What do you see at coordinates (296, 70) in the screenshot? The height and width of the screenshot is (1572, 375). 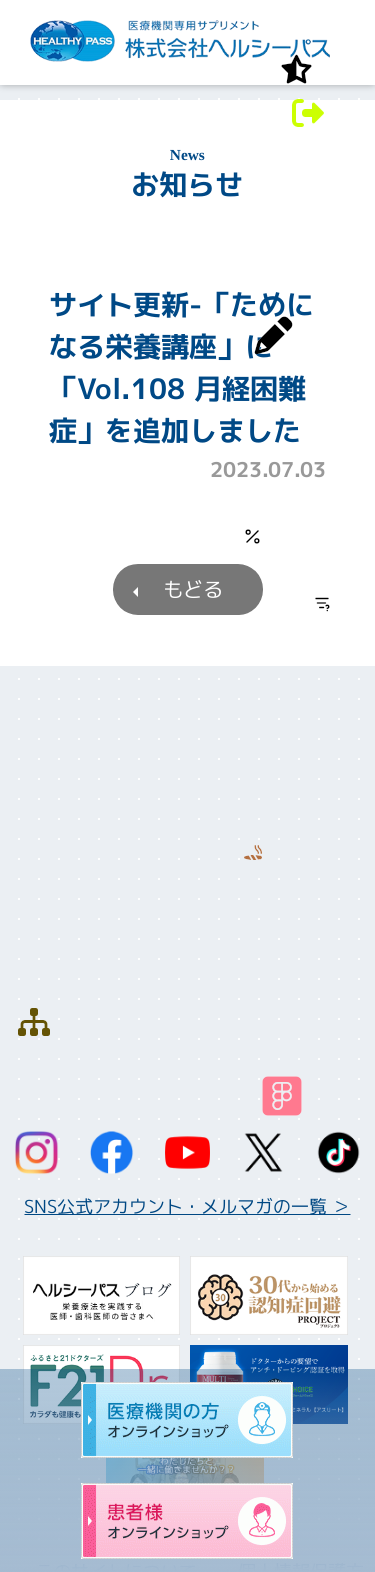 I see `indicates a partial or half rating` at bounding box center [296, 70].